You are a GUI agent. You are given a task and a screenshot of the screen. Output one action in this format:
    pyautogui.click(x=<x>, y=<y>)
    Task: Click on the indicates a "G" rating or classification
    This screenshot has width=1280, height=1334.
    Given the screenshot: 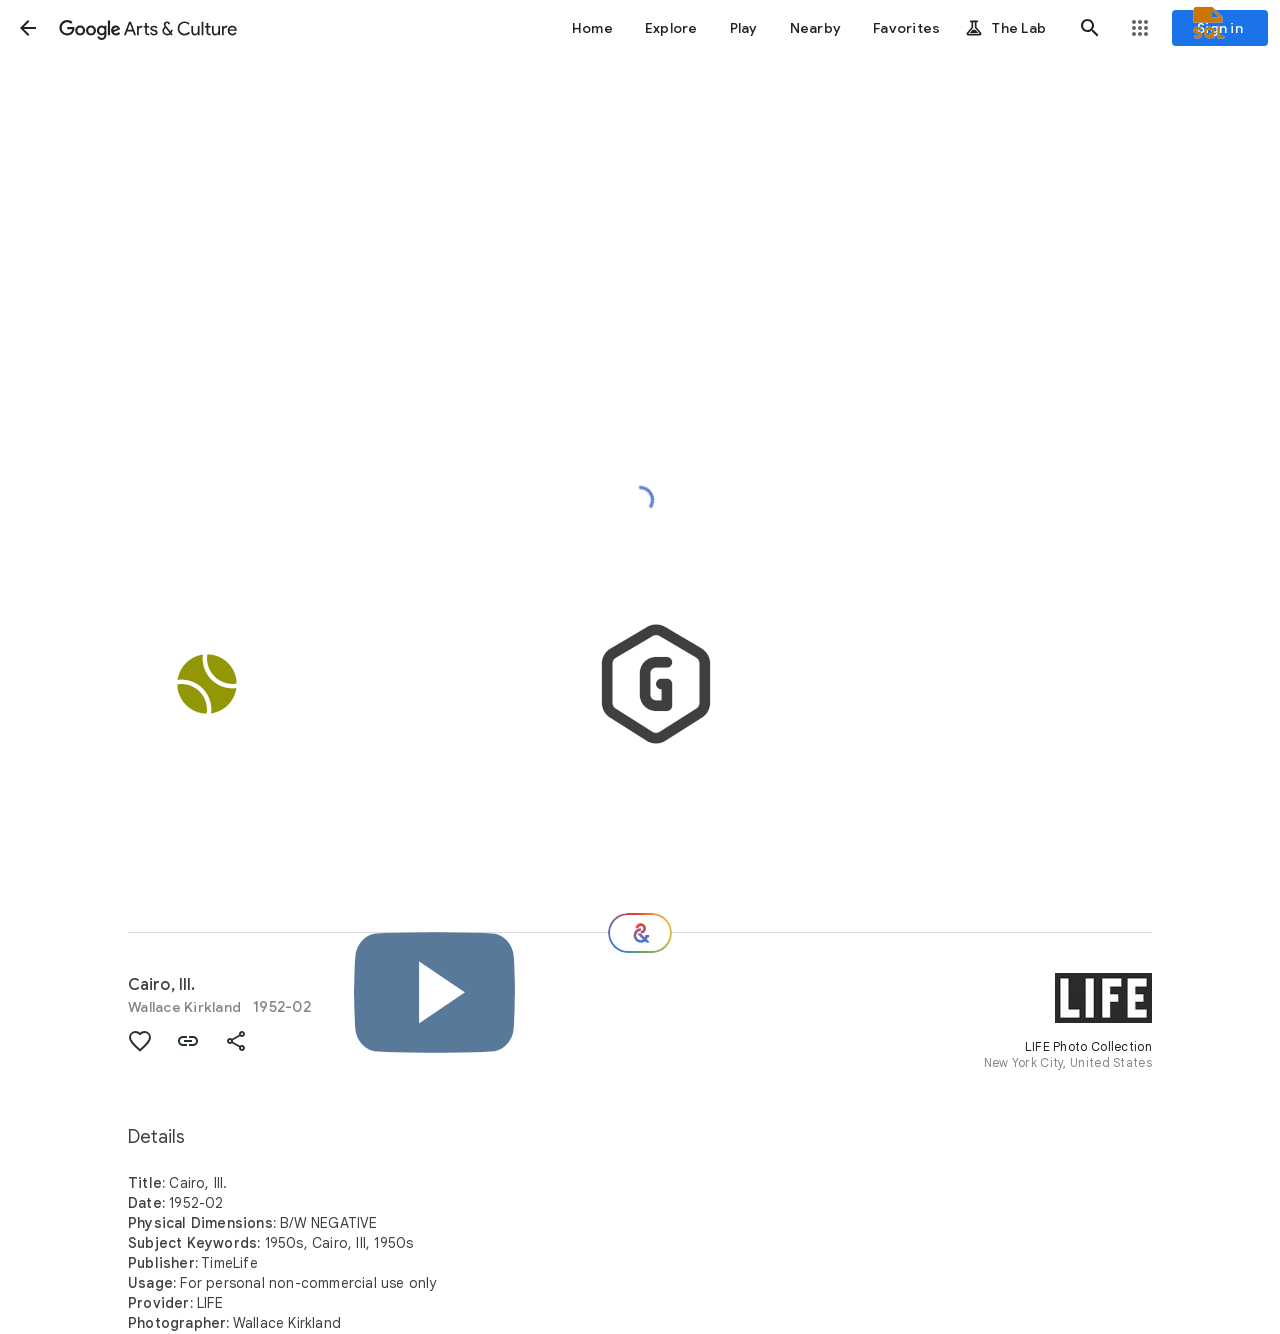 What is the action you would take?
    pyautogui.click(x=656, y=684)
    